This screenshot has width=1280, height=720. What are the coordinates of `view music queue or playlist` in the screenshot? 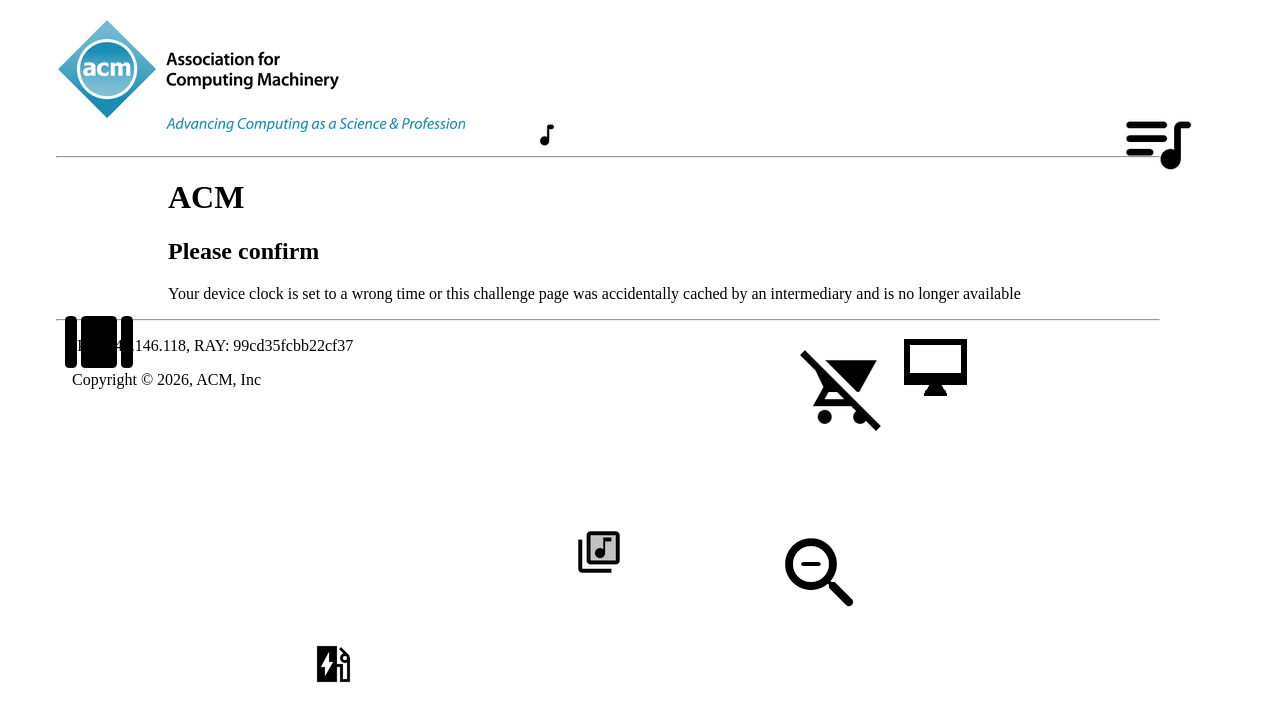 It's located at (1157, 142).